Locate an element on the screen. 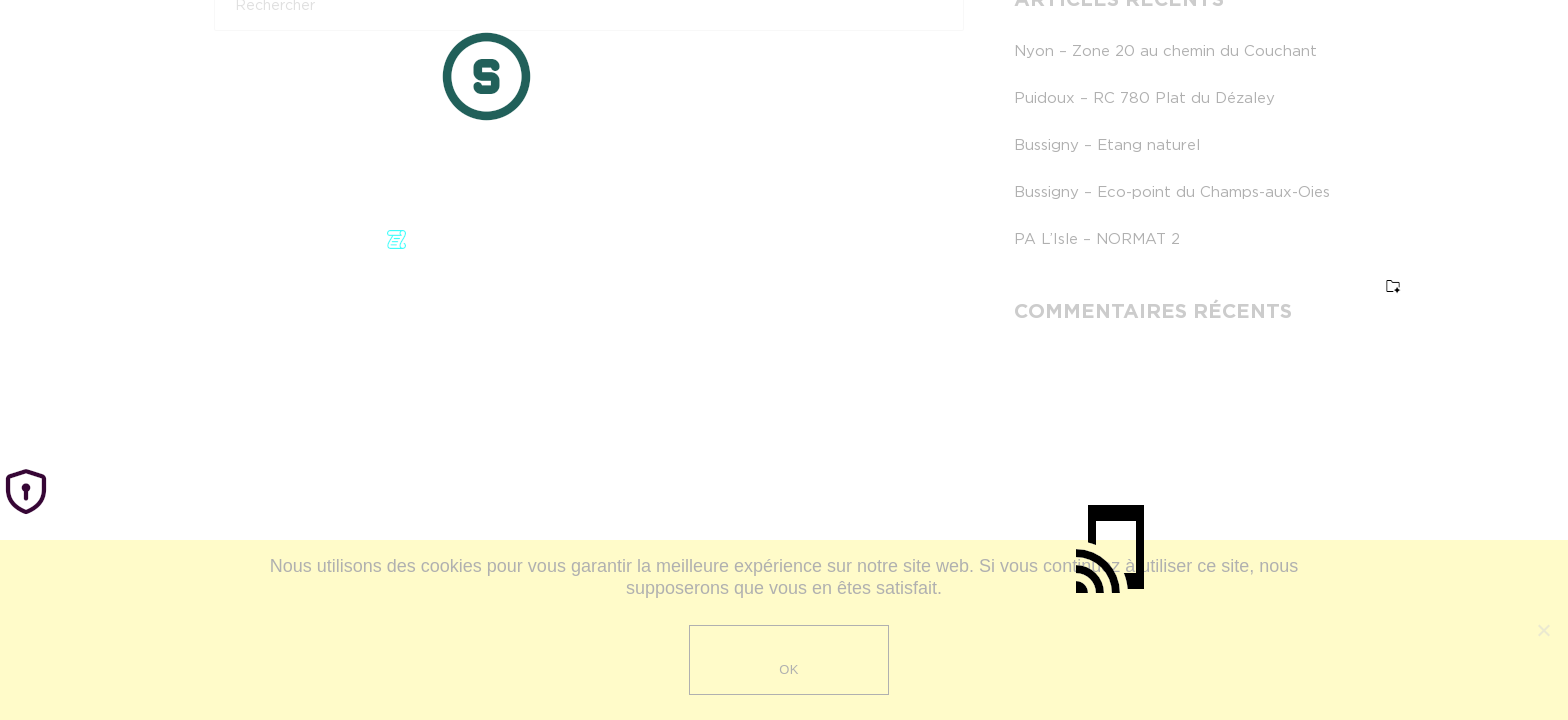 This screenshot has width=1568, height=720. indicates secure or encrypted content is located at coordinates (26, 492).